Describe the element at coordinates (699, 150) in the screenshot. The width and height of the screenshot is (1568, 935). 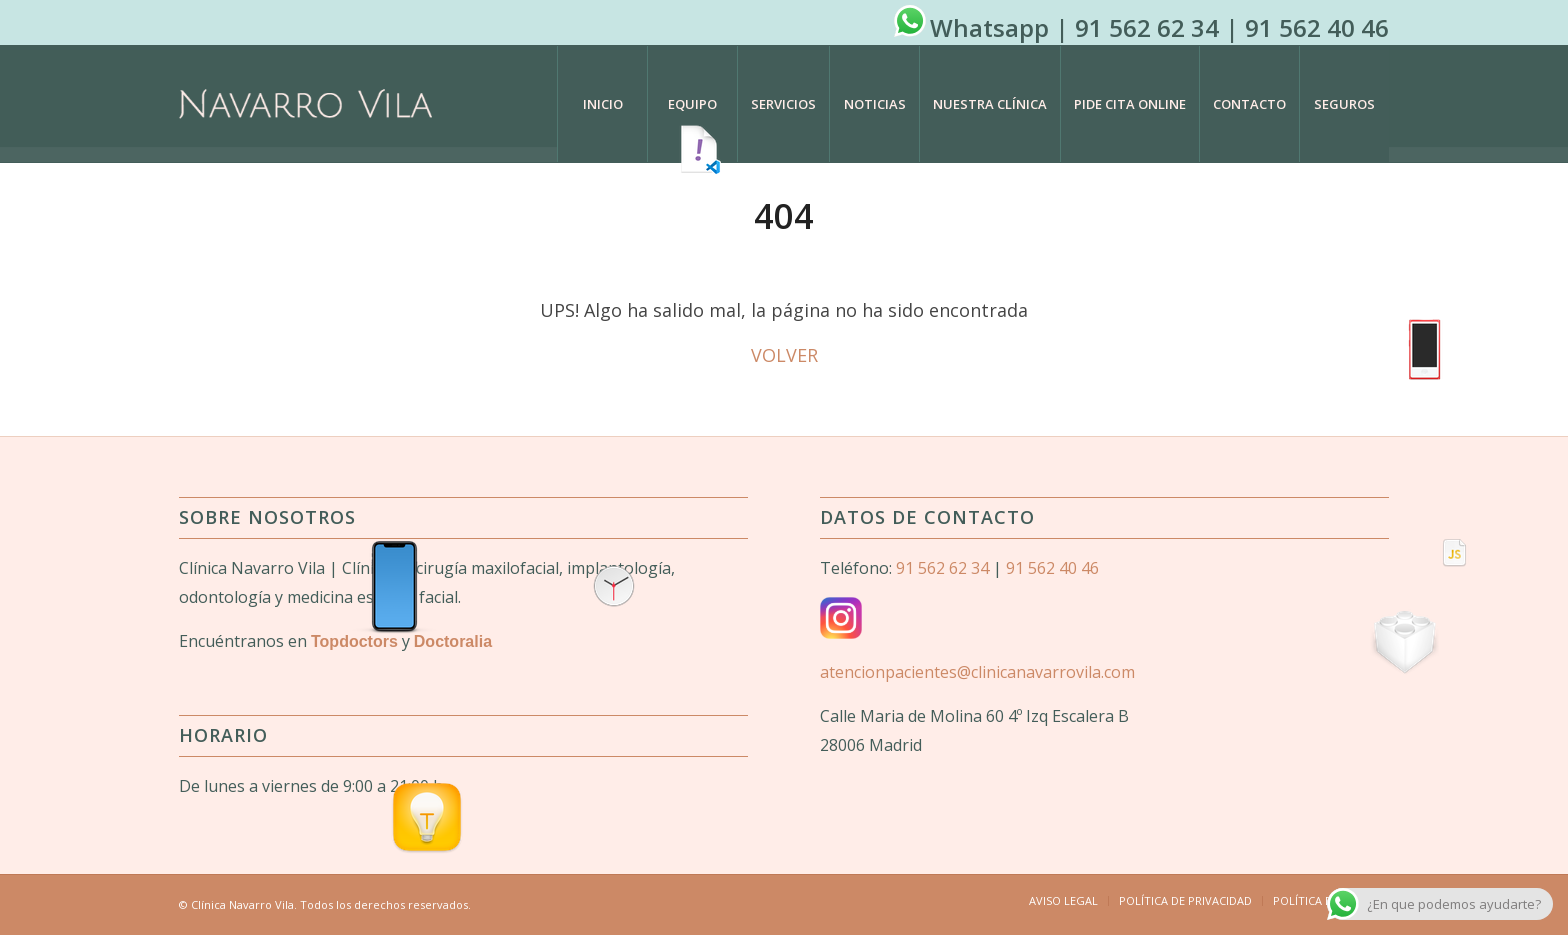
I see `yaml file type in Visual Studio Code` at that location.